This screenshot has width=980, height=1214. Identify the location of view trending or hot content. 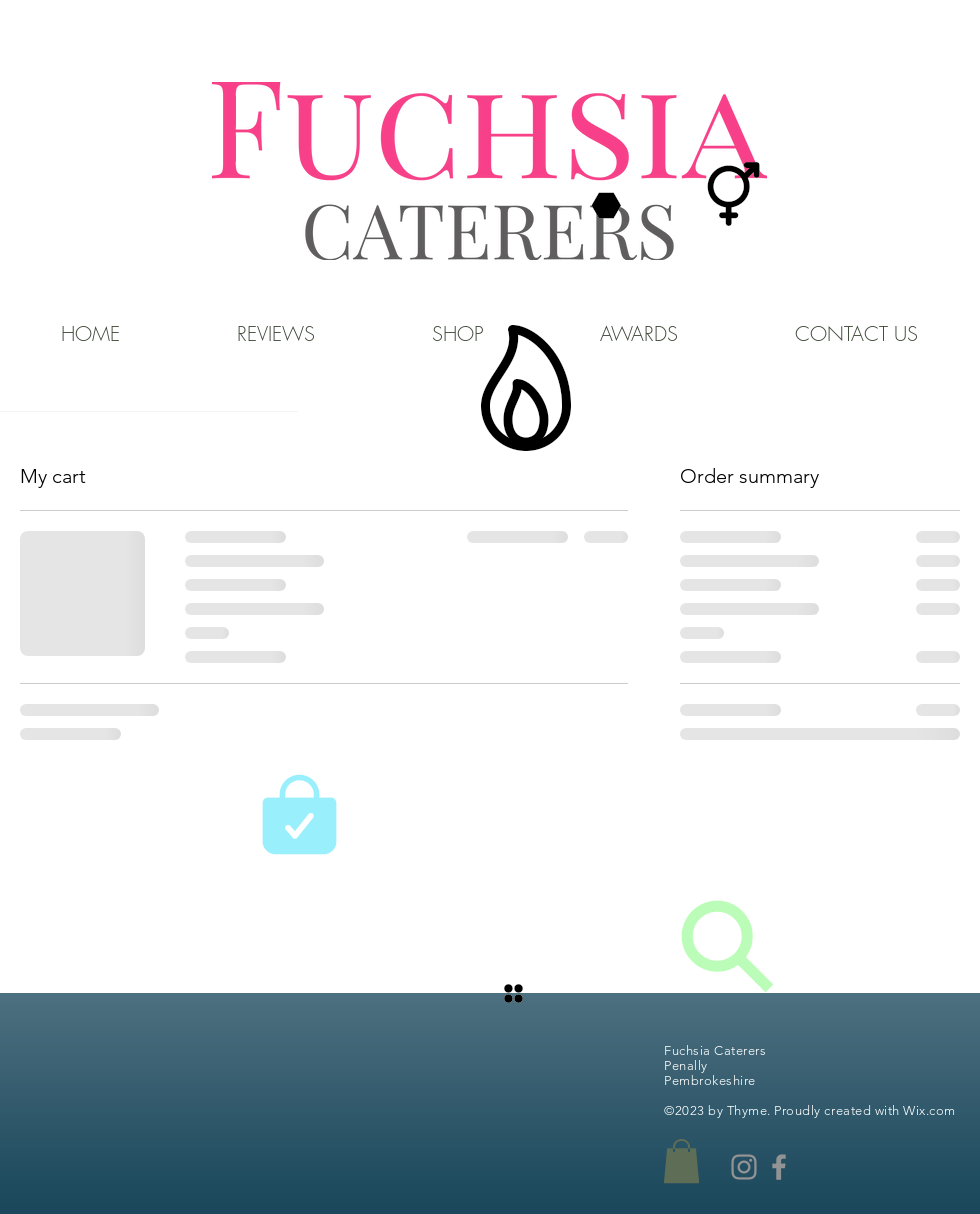
(526, 388).